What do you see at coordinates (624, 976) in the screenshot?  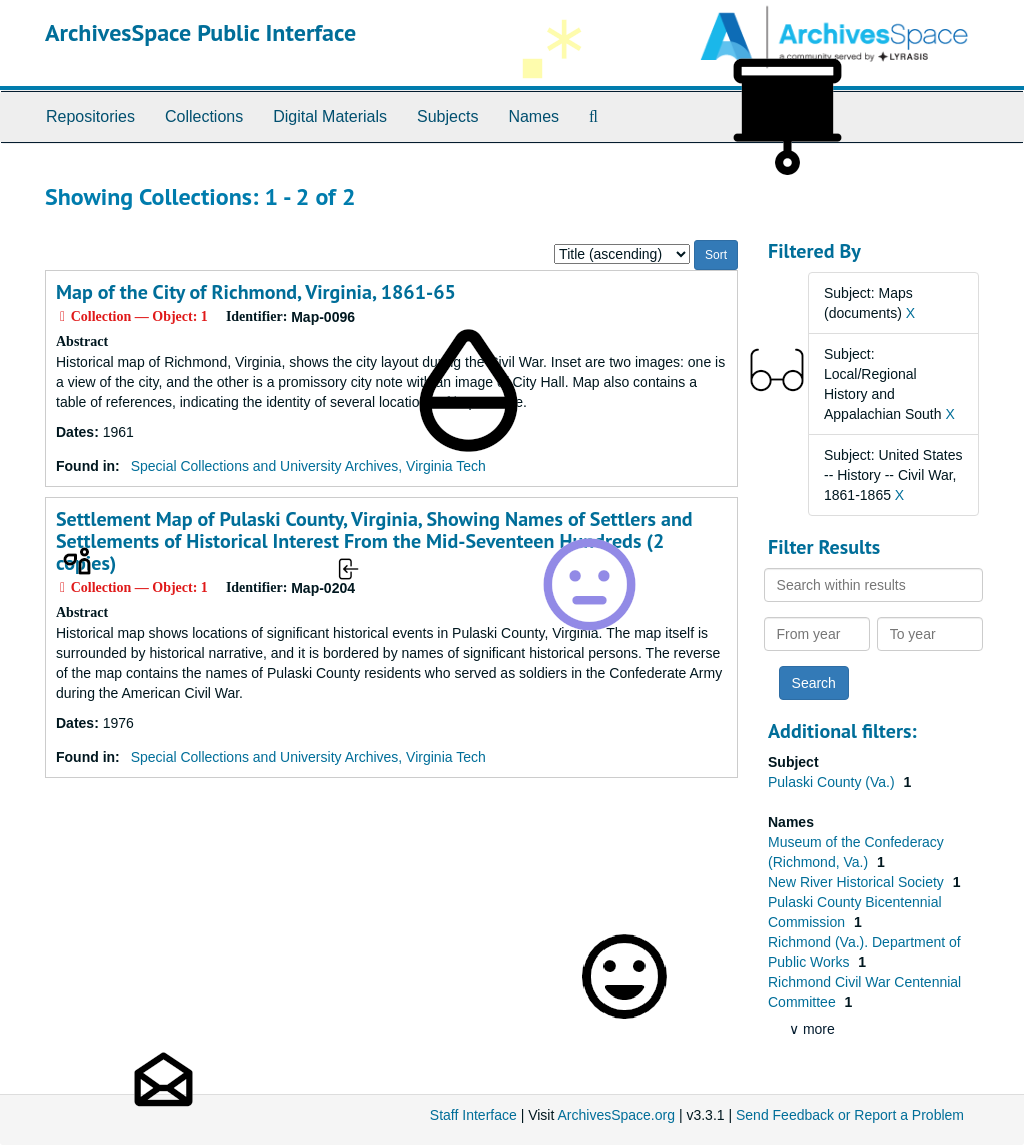 I see `insert an emoji or emoticon` at bounding box center [624, 976].